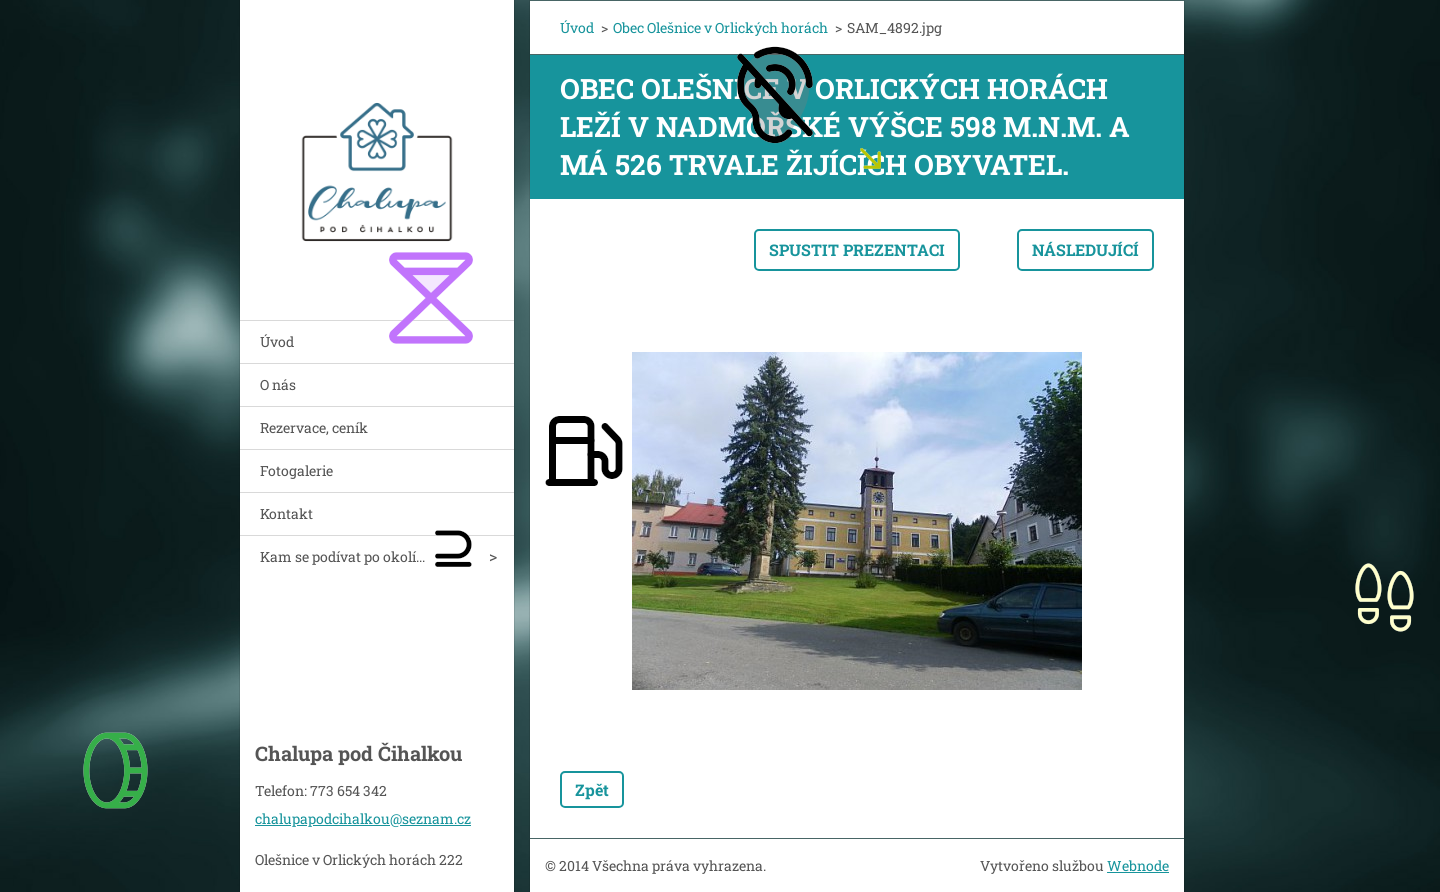  What do you see at coordinates (1384, 597) in the screenshot?
I see `view step count or walking activity` at bounding box center [1384, 597].